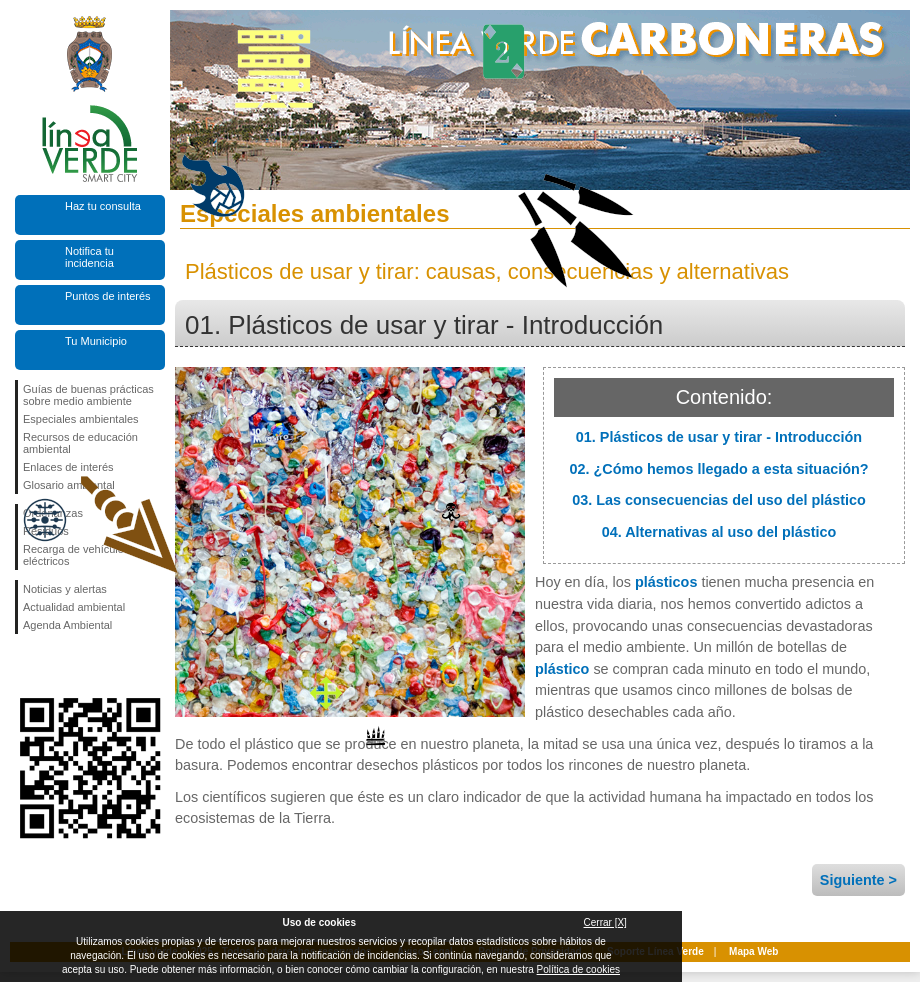 The height and width of the screenshot is (982, 920). Describe the element at coordinates (129, 524) in the screenshot. I see `select arrow or projectile type in archery game` at that location.